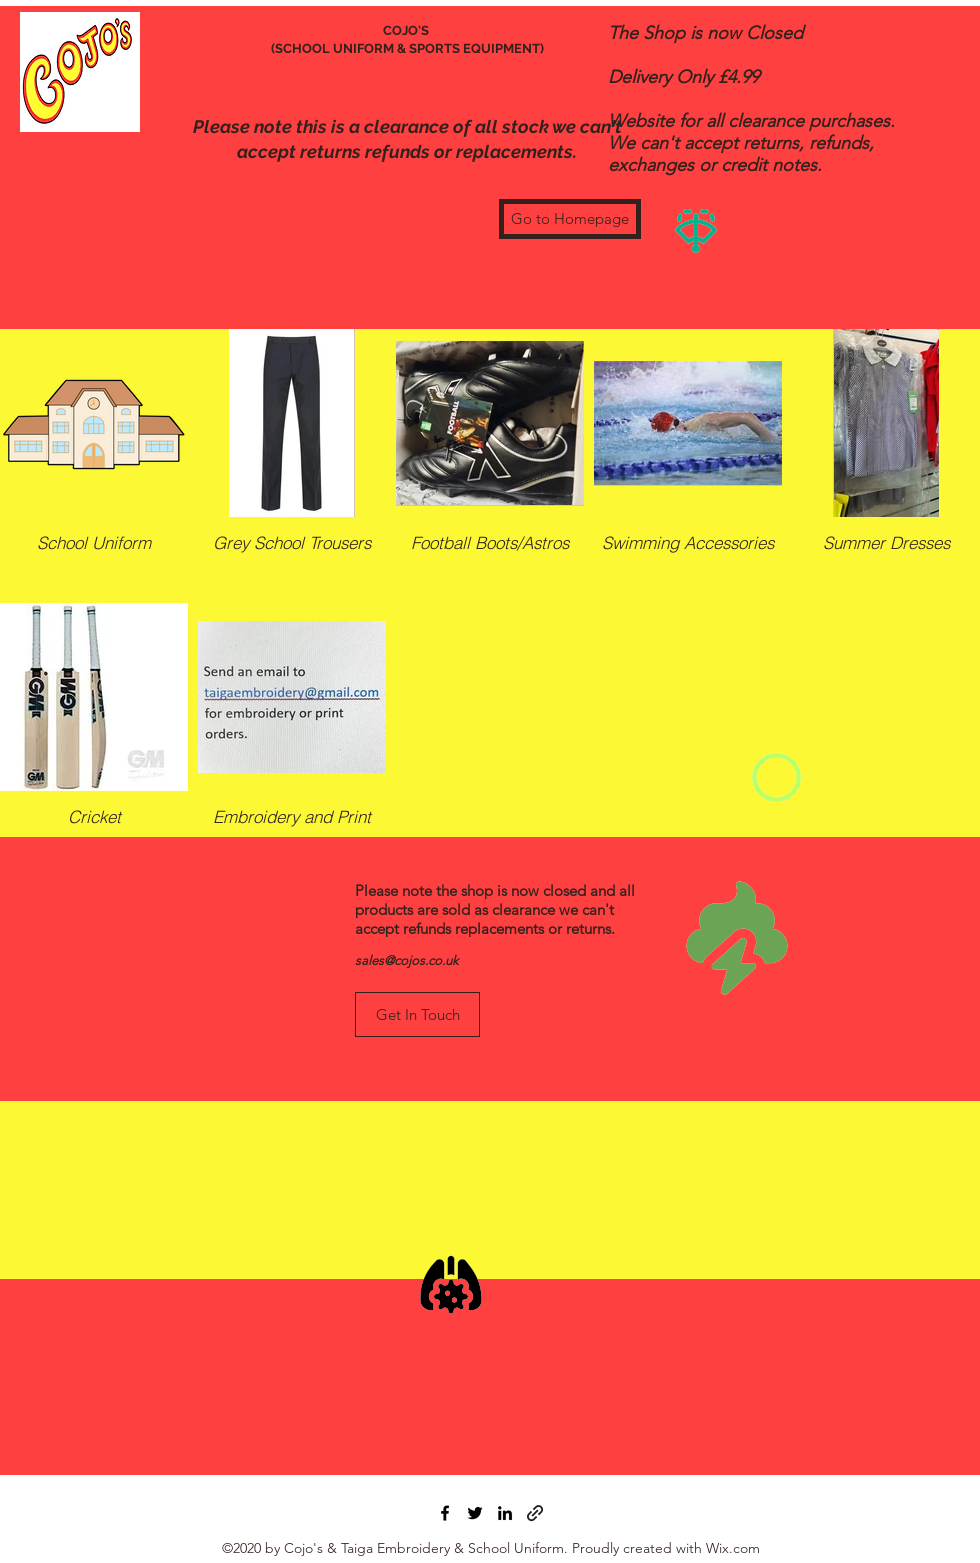  I want to click on activate windshield washer fluid, so click(696, 232).